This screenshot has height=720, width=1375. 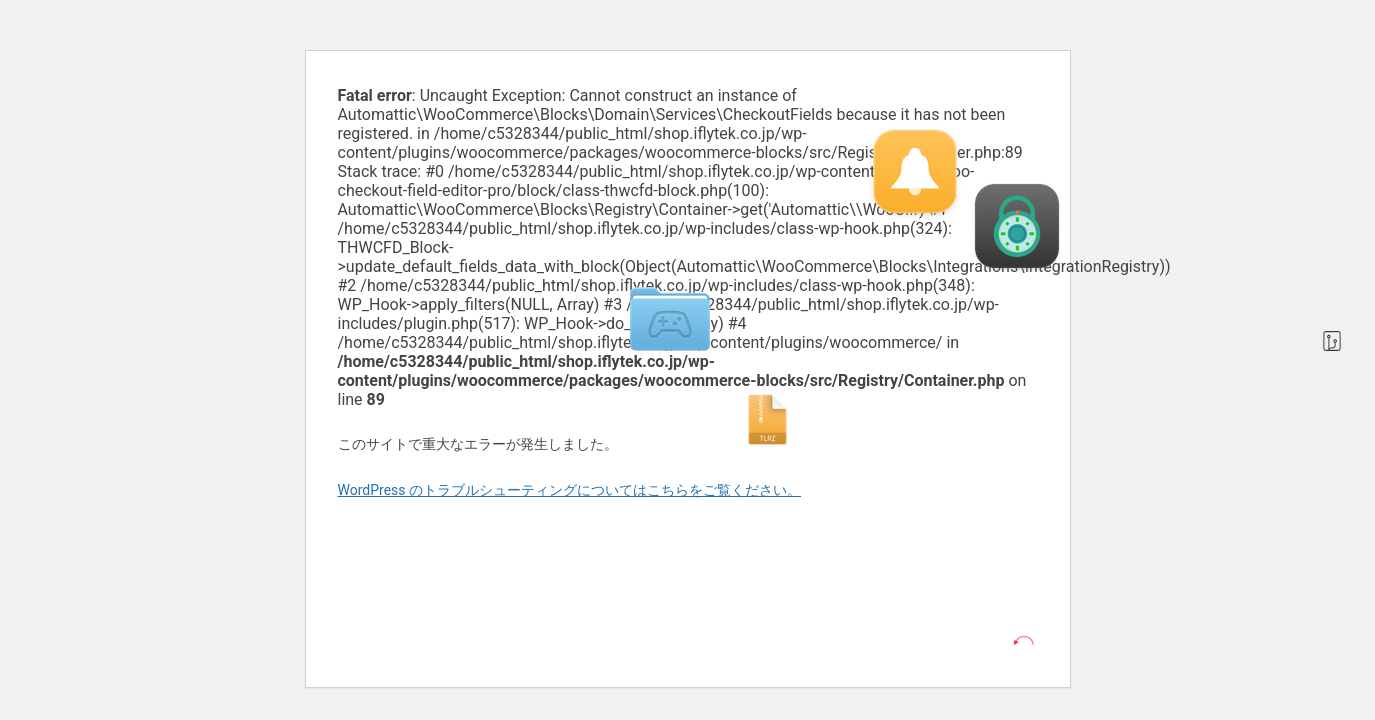 What do you see at coordinates (1332, 341) in the screenshot?
I see `open gitg version control application` at bounding box center [1332, 341].